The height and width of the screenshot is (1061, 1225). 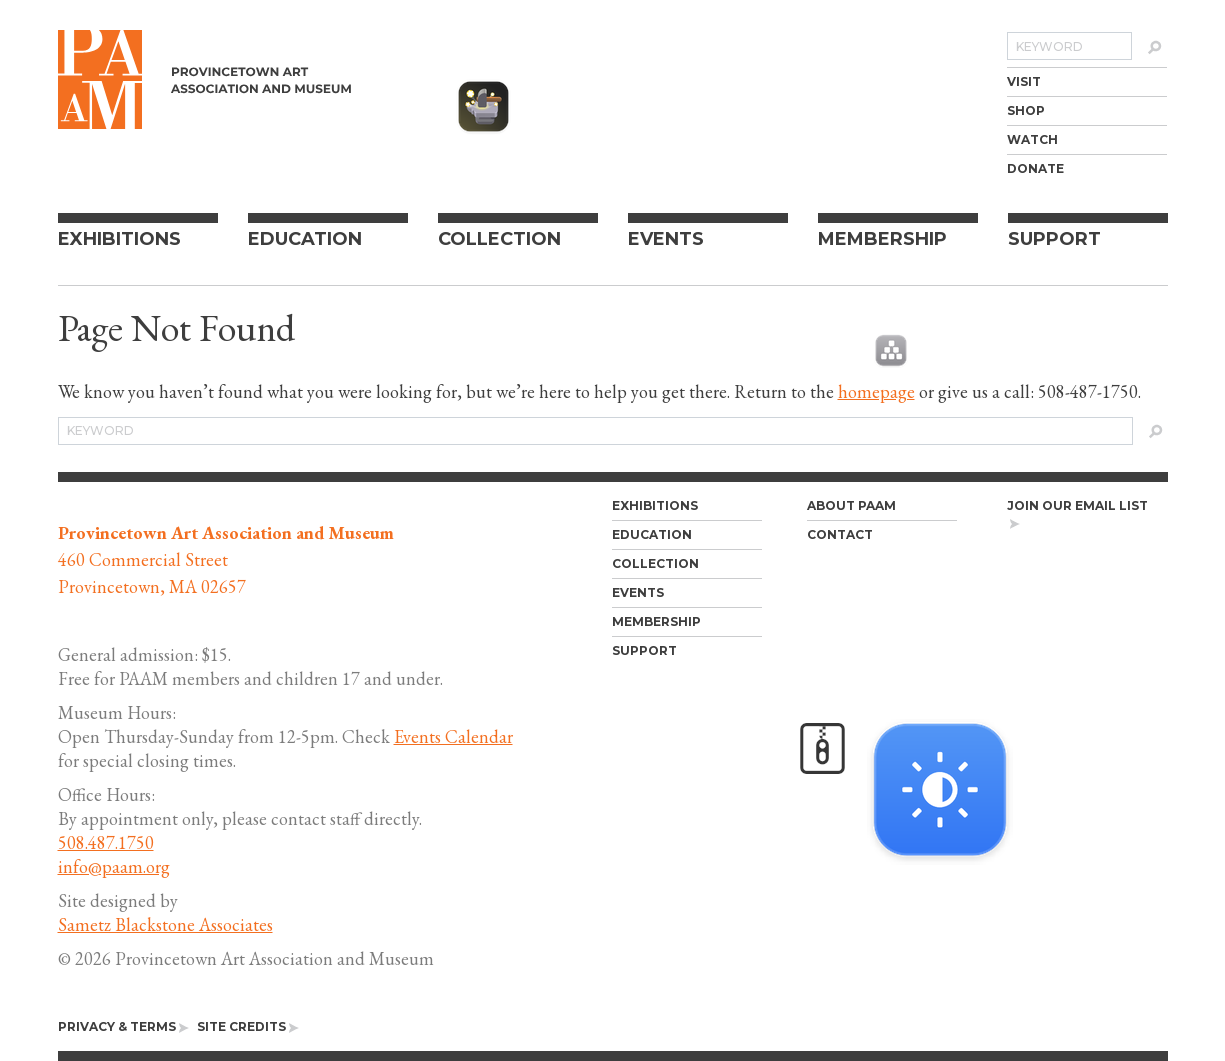 What do you see at coordinates (483, 106) in the screenshot?
I see `open forge sparks app for git forge notifications` at bounding box center [483, 106].